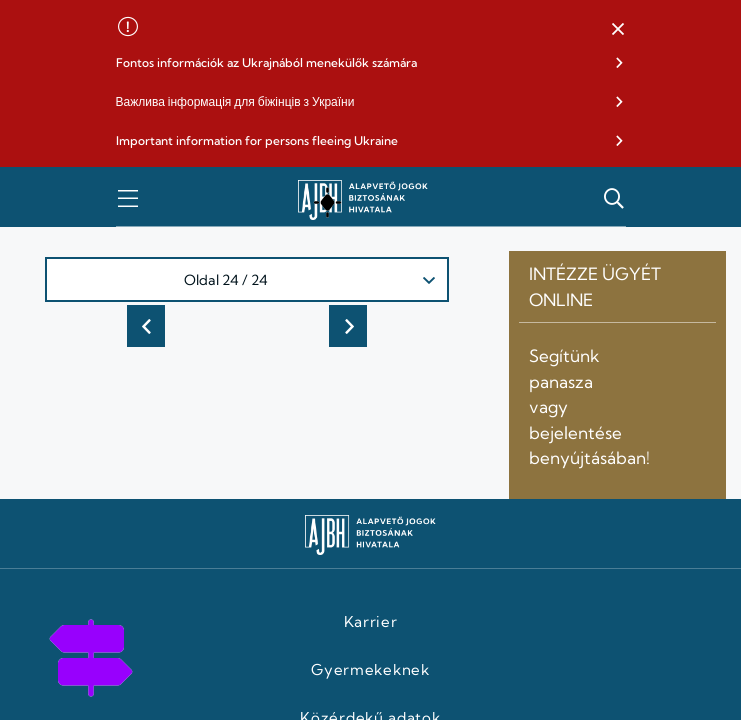 The height and width of the screenshot is (720, 741). Describe the element at coordinates (91, 658) in the screenshot. I see `view directions or navigation options` at that location.